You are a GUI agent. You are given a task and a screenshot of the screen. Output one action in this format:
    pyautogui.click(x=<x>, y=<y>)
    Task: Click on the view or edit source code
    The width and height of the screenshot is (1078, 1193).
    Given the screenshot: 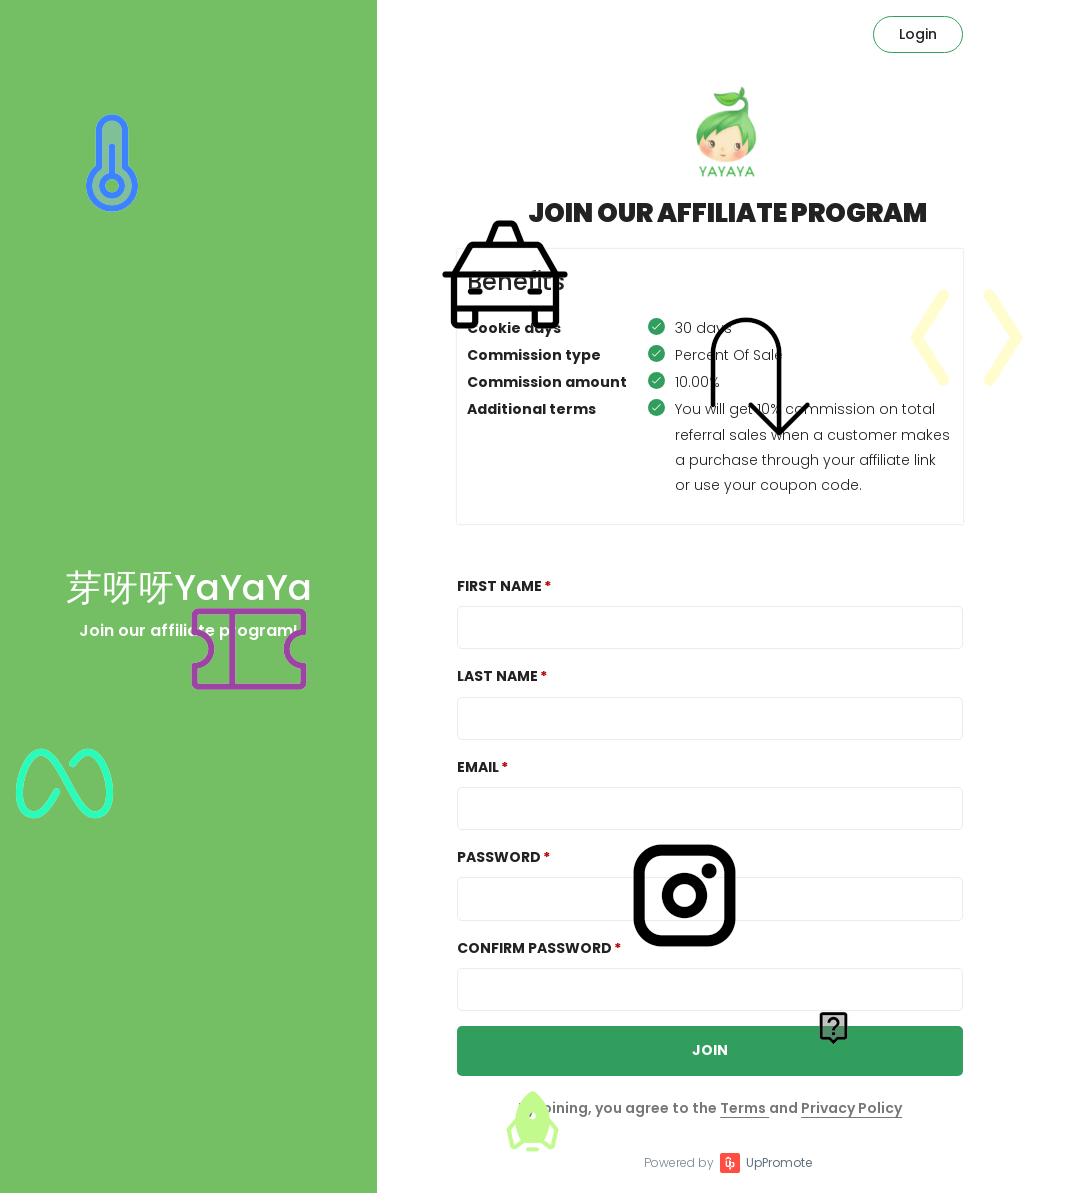 What is the action you would take?
    pyautogui.click(x=966, y=337)
    